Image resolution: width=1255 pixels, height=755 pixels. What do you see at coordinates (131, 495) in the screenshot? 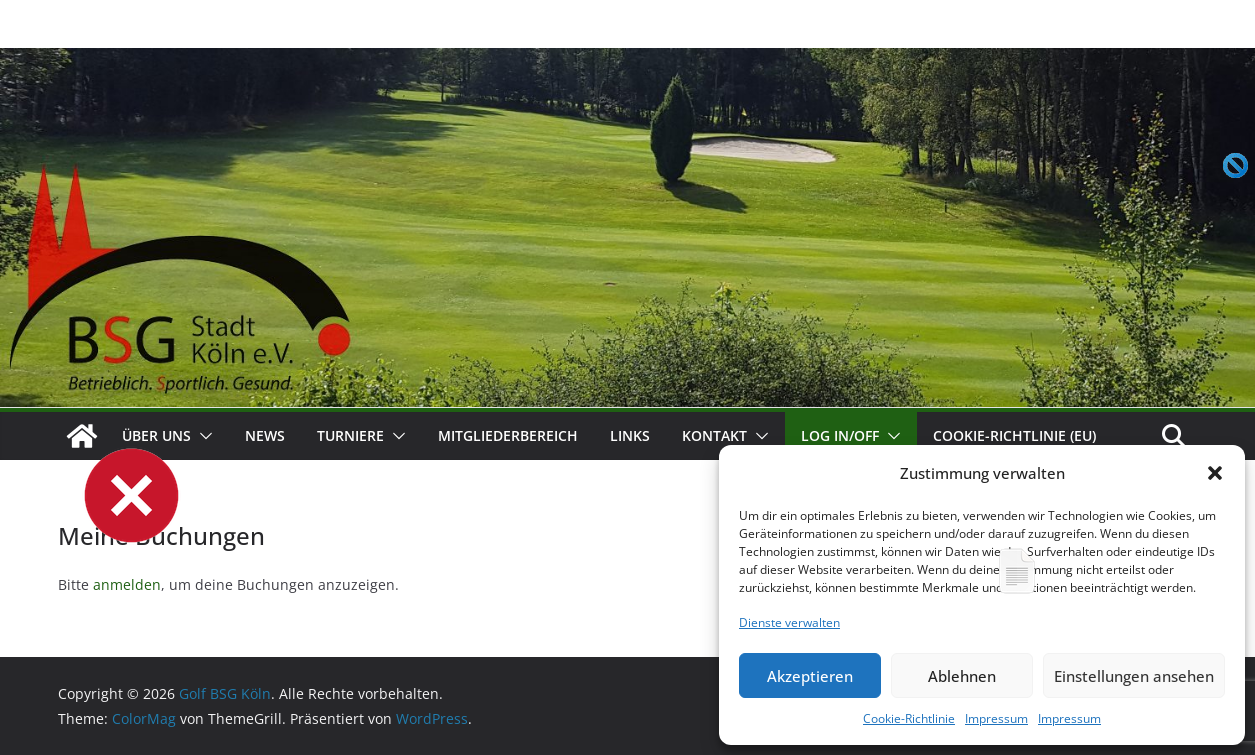
I see `close the current window or dialog` at bounding box center [131, 495].